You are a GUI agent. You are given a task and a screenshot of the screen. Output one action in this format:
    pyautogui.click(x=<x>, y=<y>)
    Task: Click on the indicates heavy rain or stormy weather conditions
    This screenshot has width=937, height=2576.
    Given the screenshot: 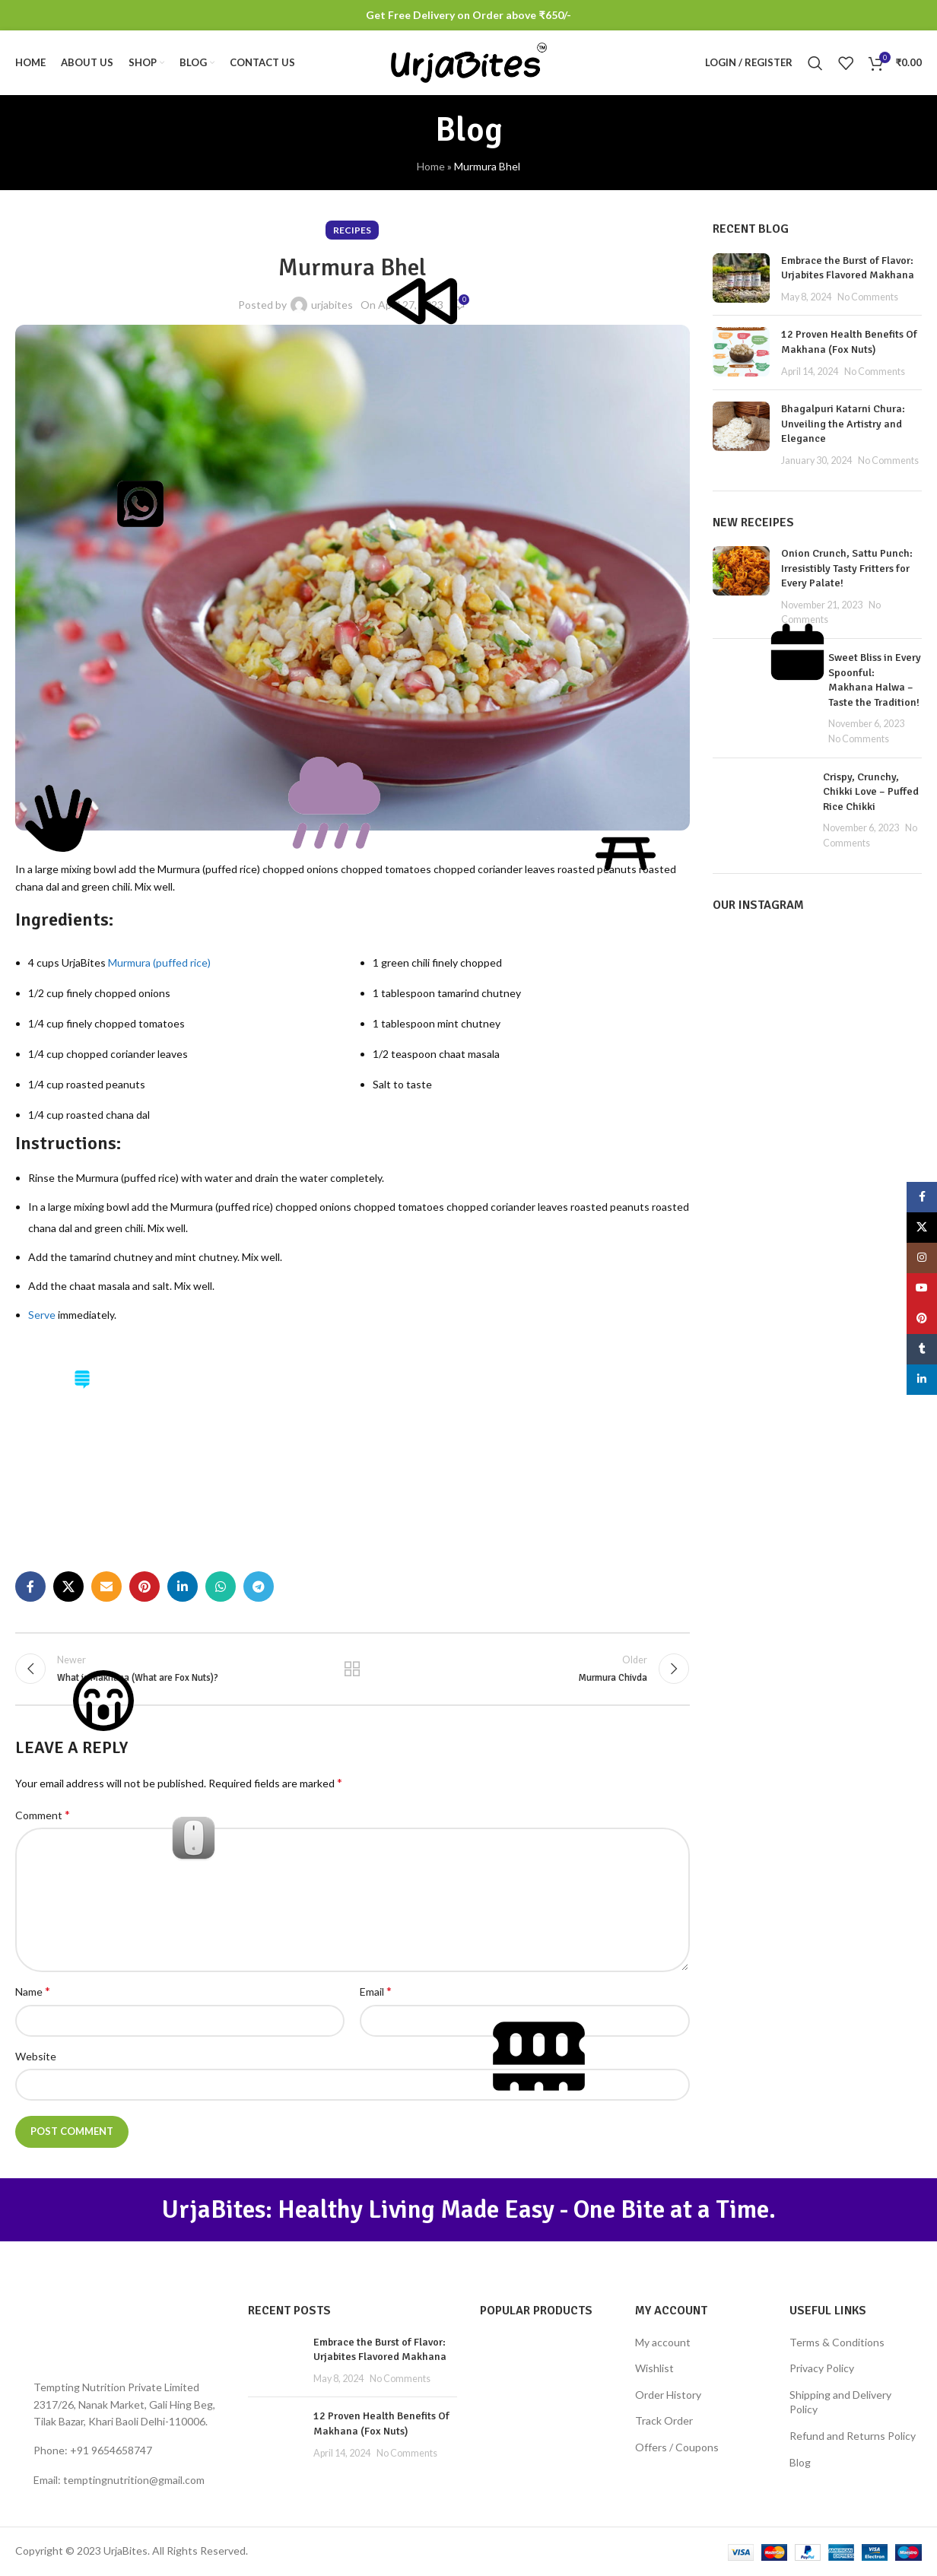 What is the action you would take?
    pyautogui.click(x=334, y=802)
    